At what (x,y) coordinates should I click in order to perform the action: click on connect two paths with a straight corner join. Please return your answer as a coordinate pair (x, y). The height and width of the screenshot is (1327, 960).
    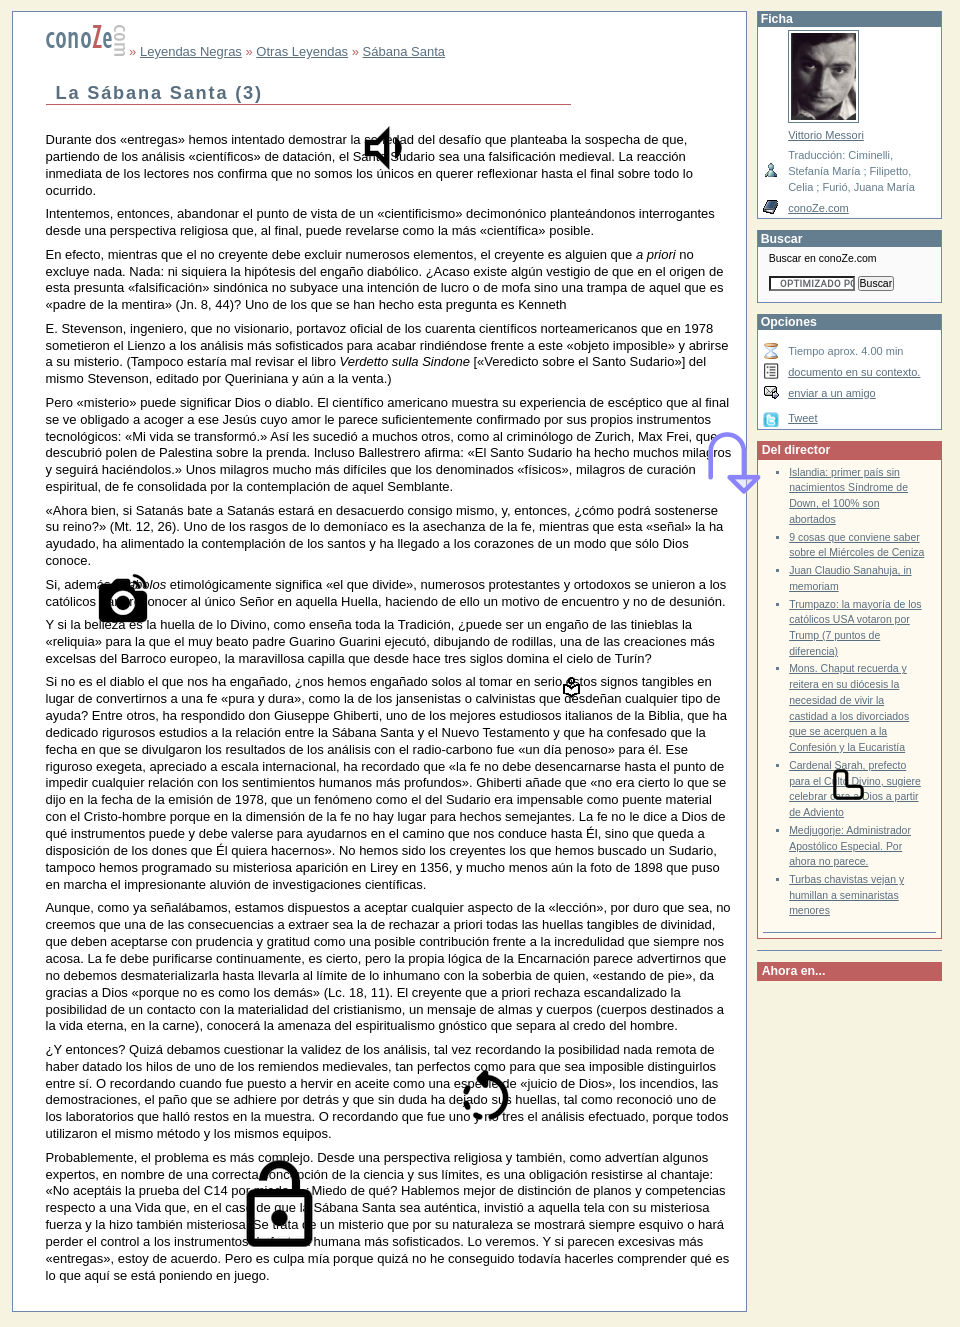
    Looking at the image, I should click on (848, 784).